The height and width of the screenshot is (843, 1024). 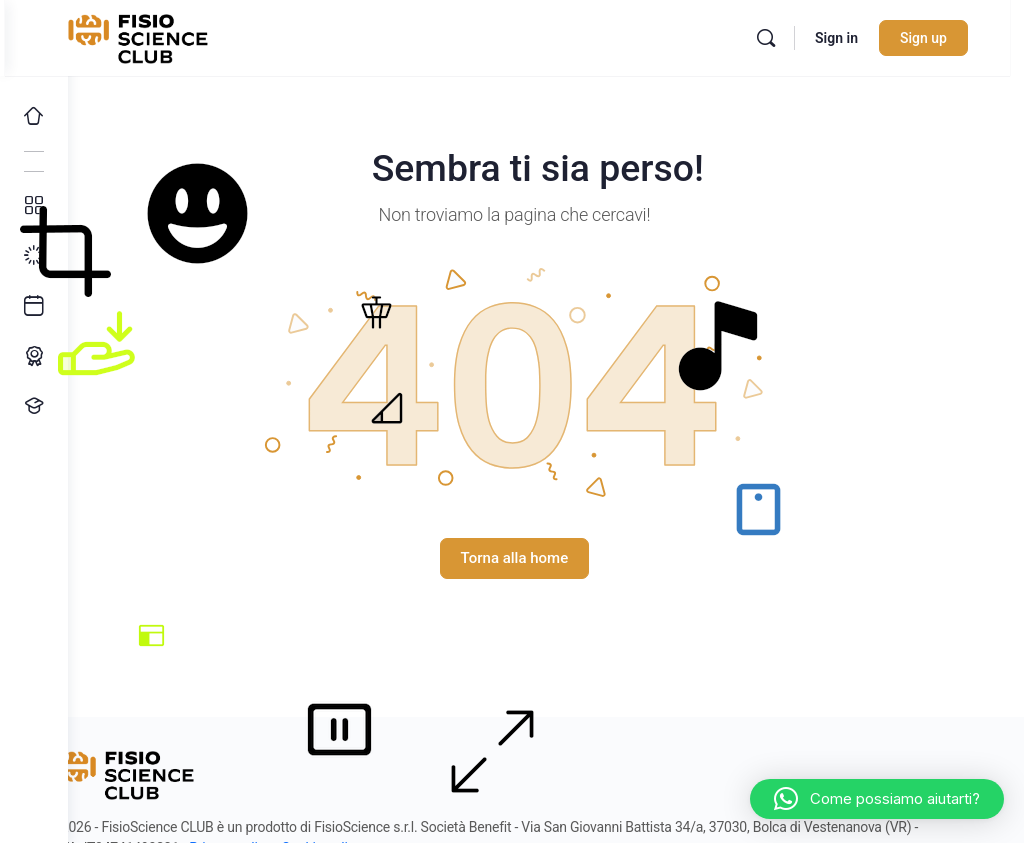 What do you see at coordinates (197, 213) in the screenshot?
I see `react to a message with a happy emoji` at bounding box center [197, 213].